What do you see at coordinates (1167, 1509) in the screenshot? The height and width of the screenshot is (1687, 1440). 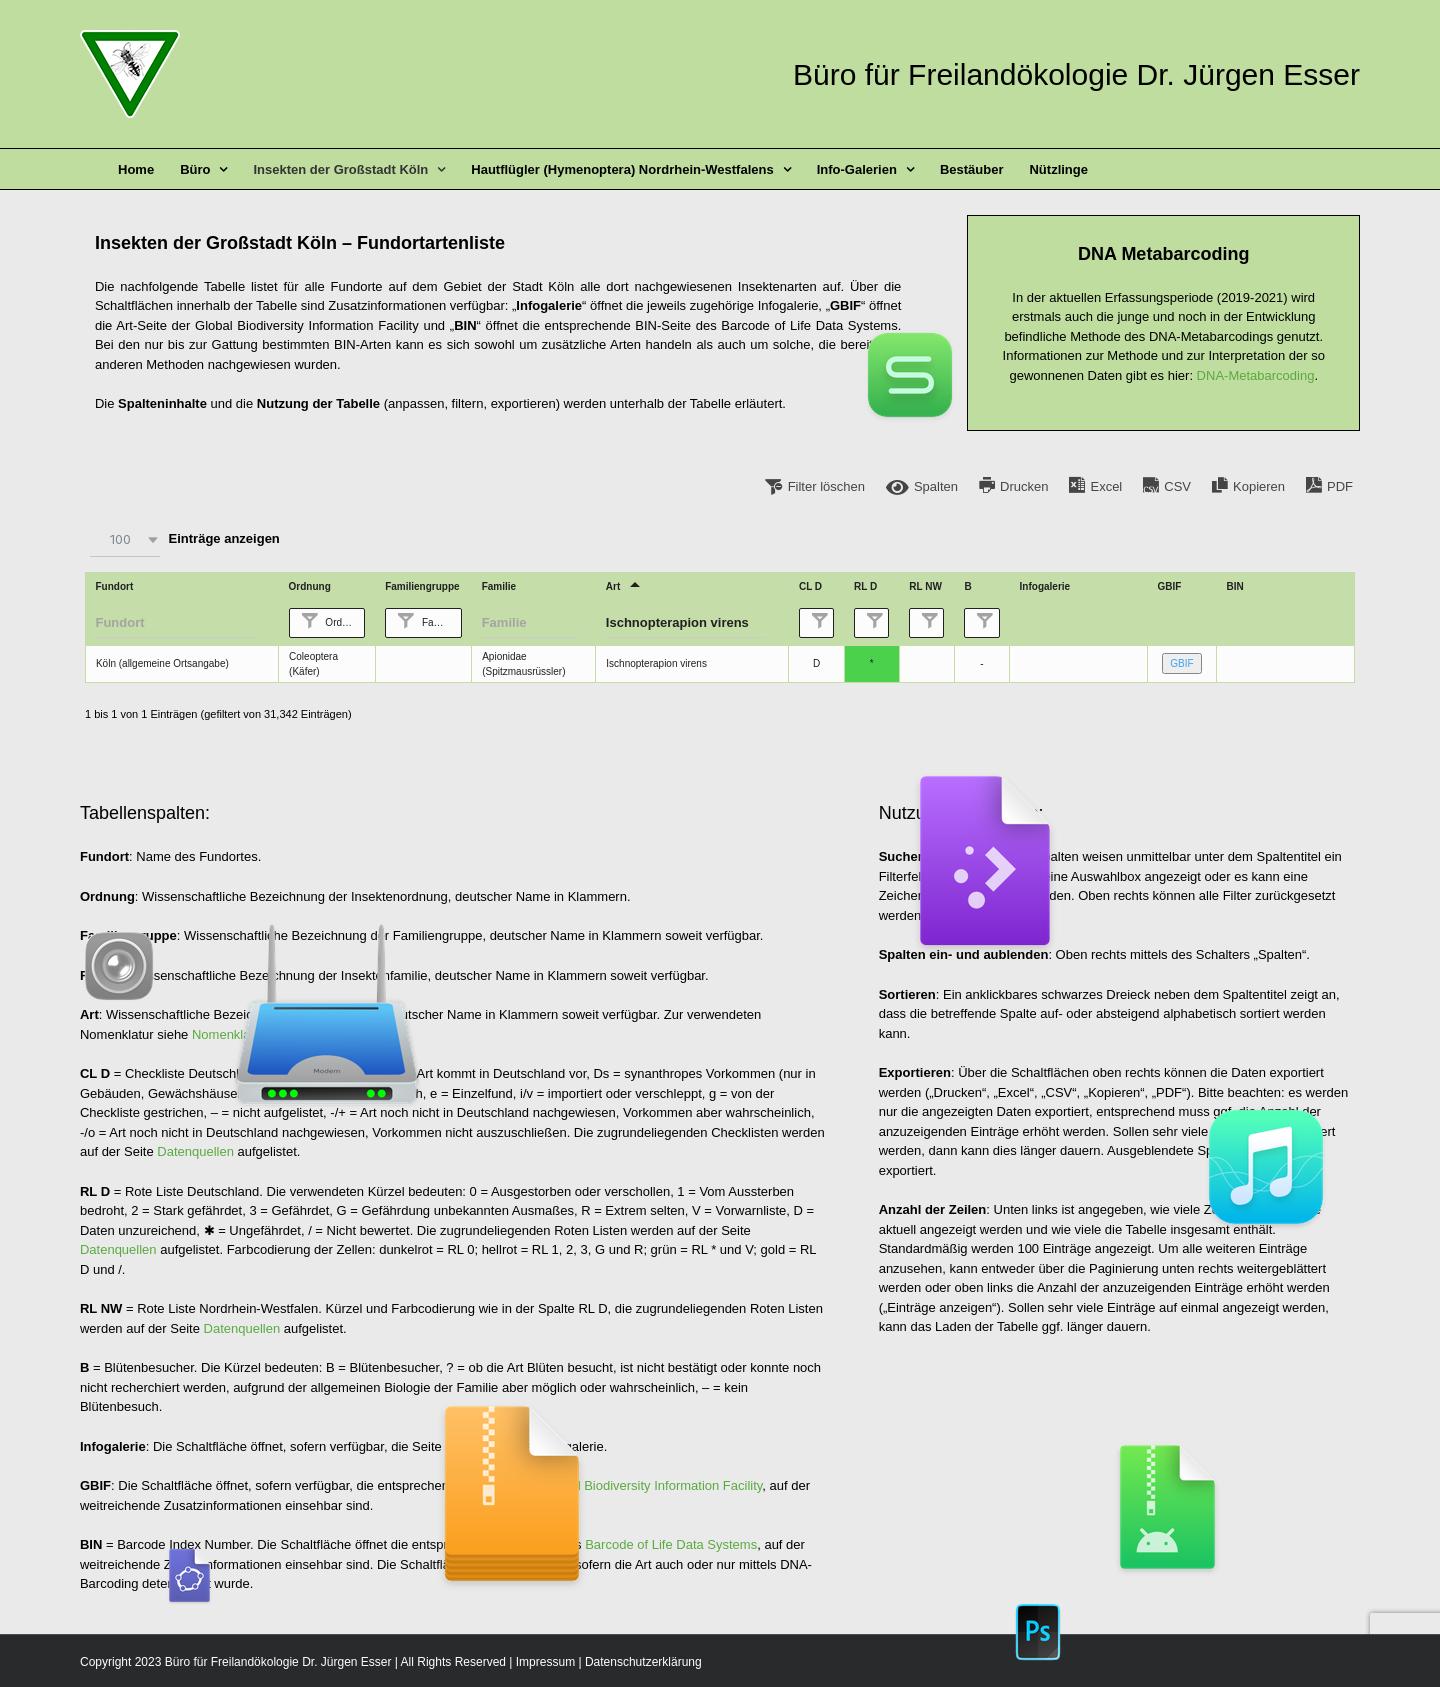 I see `android application package file (APK)` at bounding box center [1167, 1509].